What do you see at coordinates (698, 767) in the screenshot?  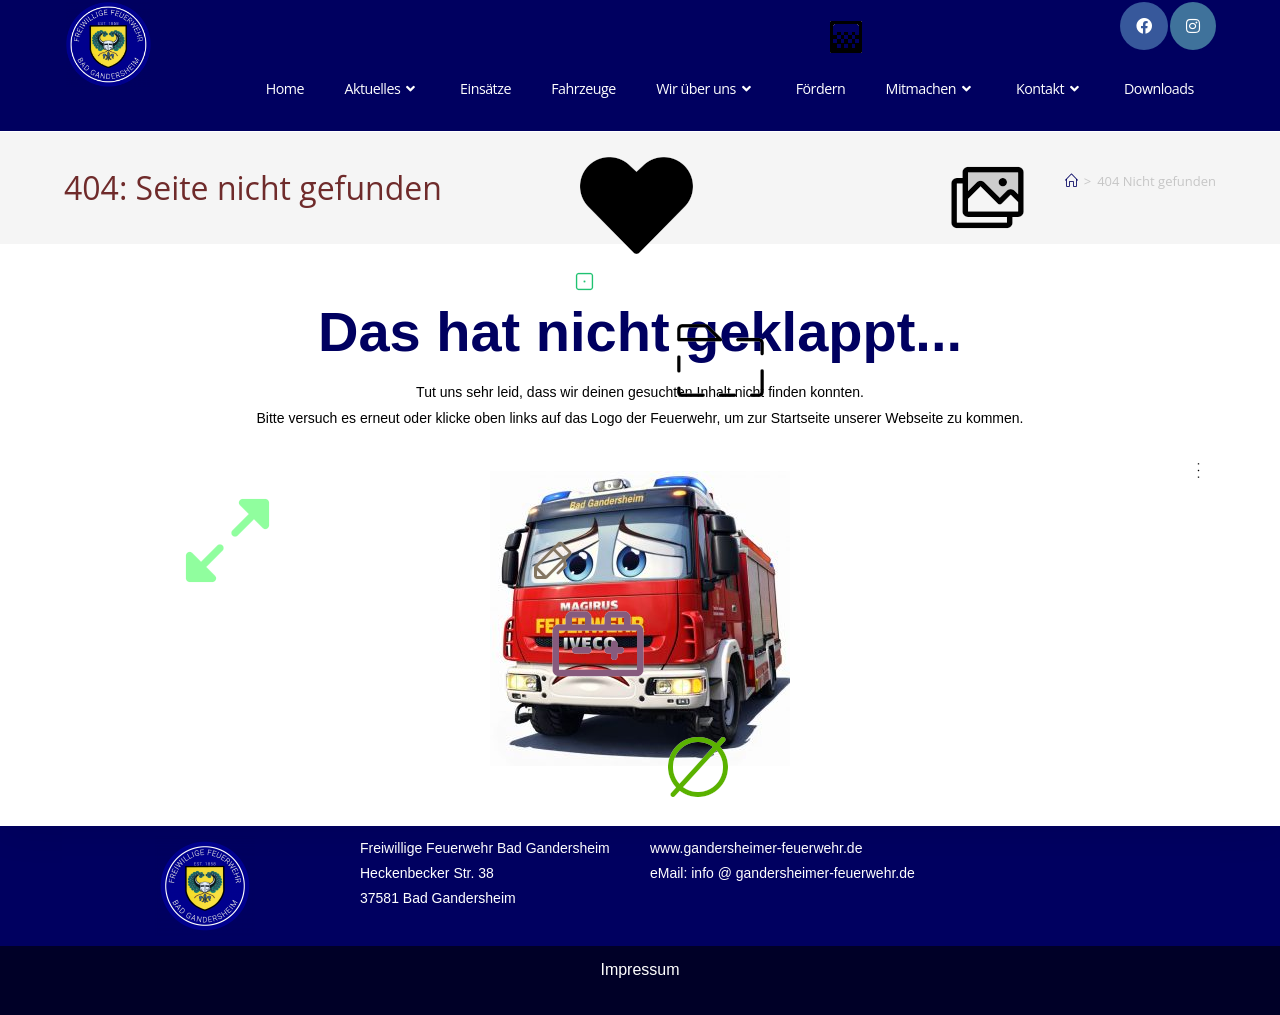 I see `indicates an empty or null state` at bounding box center [698, 767].